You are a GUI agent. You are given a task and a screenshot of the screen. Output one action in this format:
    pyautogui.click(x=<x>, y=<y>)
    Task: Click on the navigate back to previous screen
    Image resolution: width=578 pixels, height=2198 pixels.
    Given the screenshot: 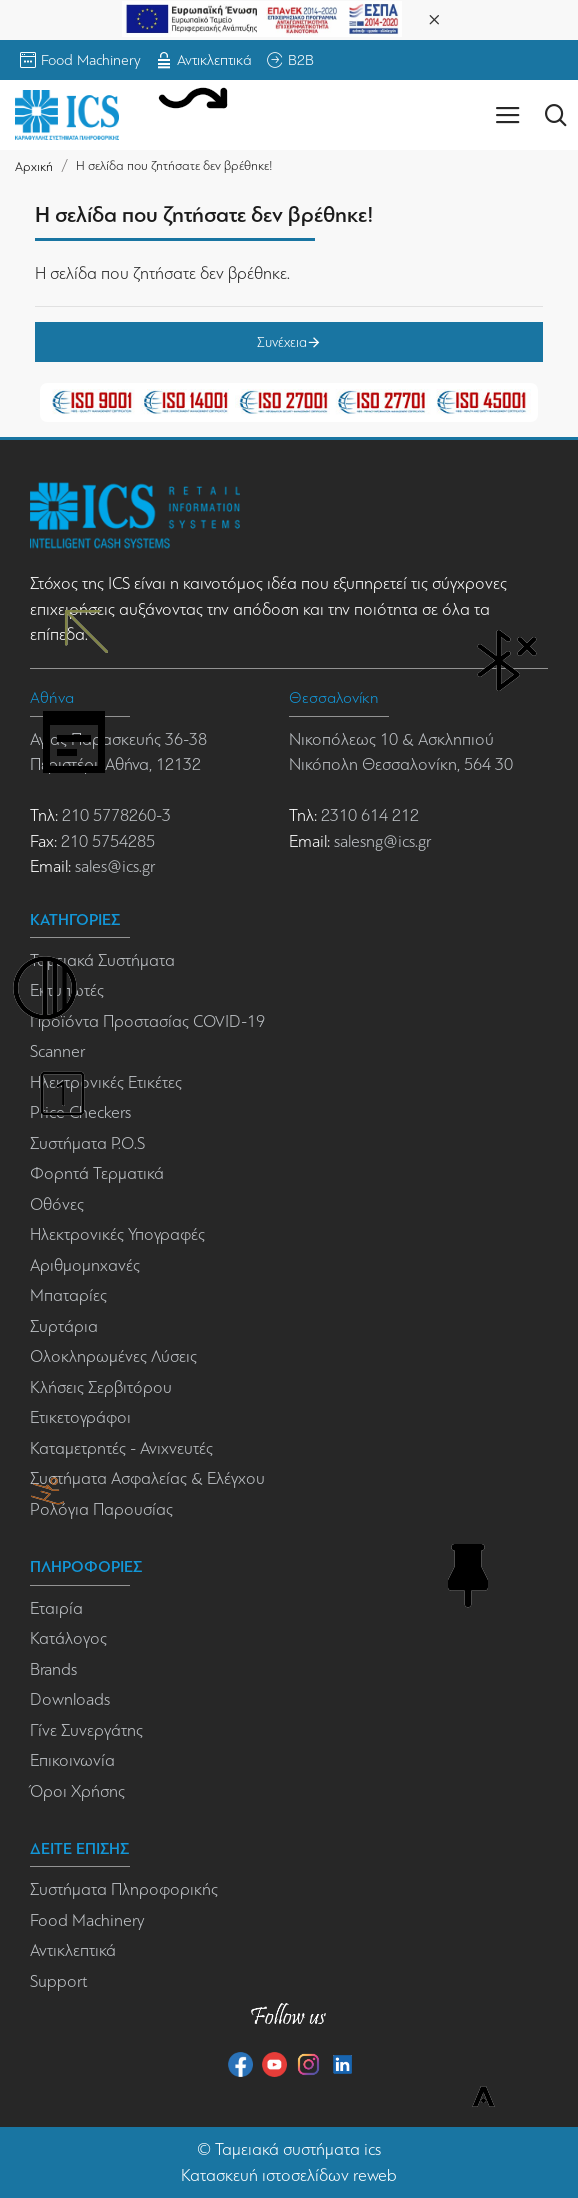 What is the action you would take?
    pyautogui.click(x=86, y=631)
    